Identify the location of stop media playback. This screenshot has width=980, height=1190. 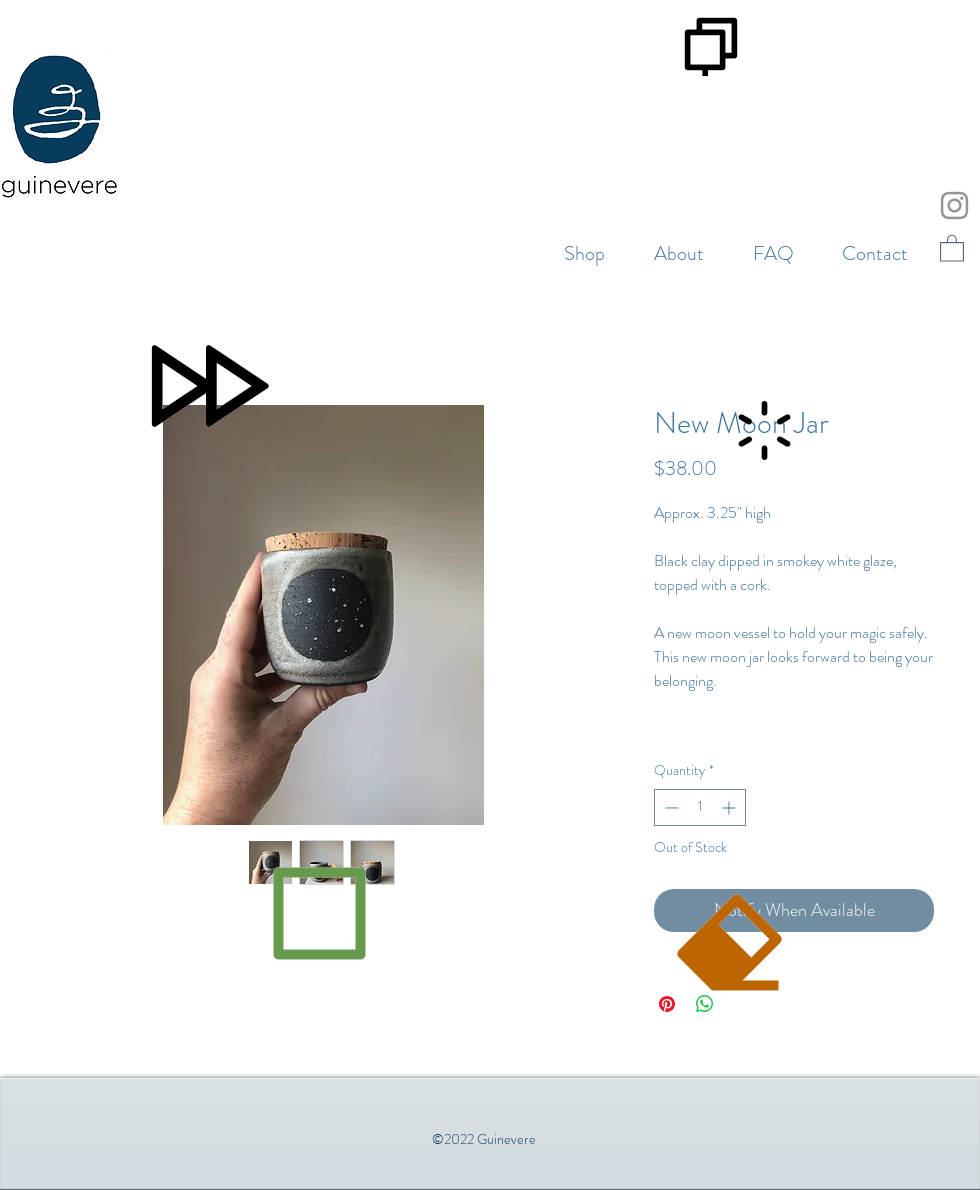
(319, 913).